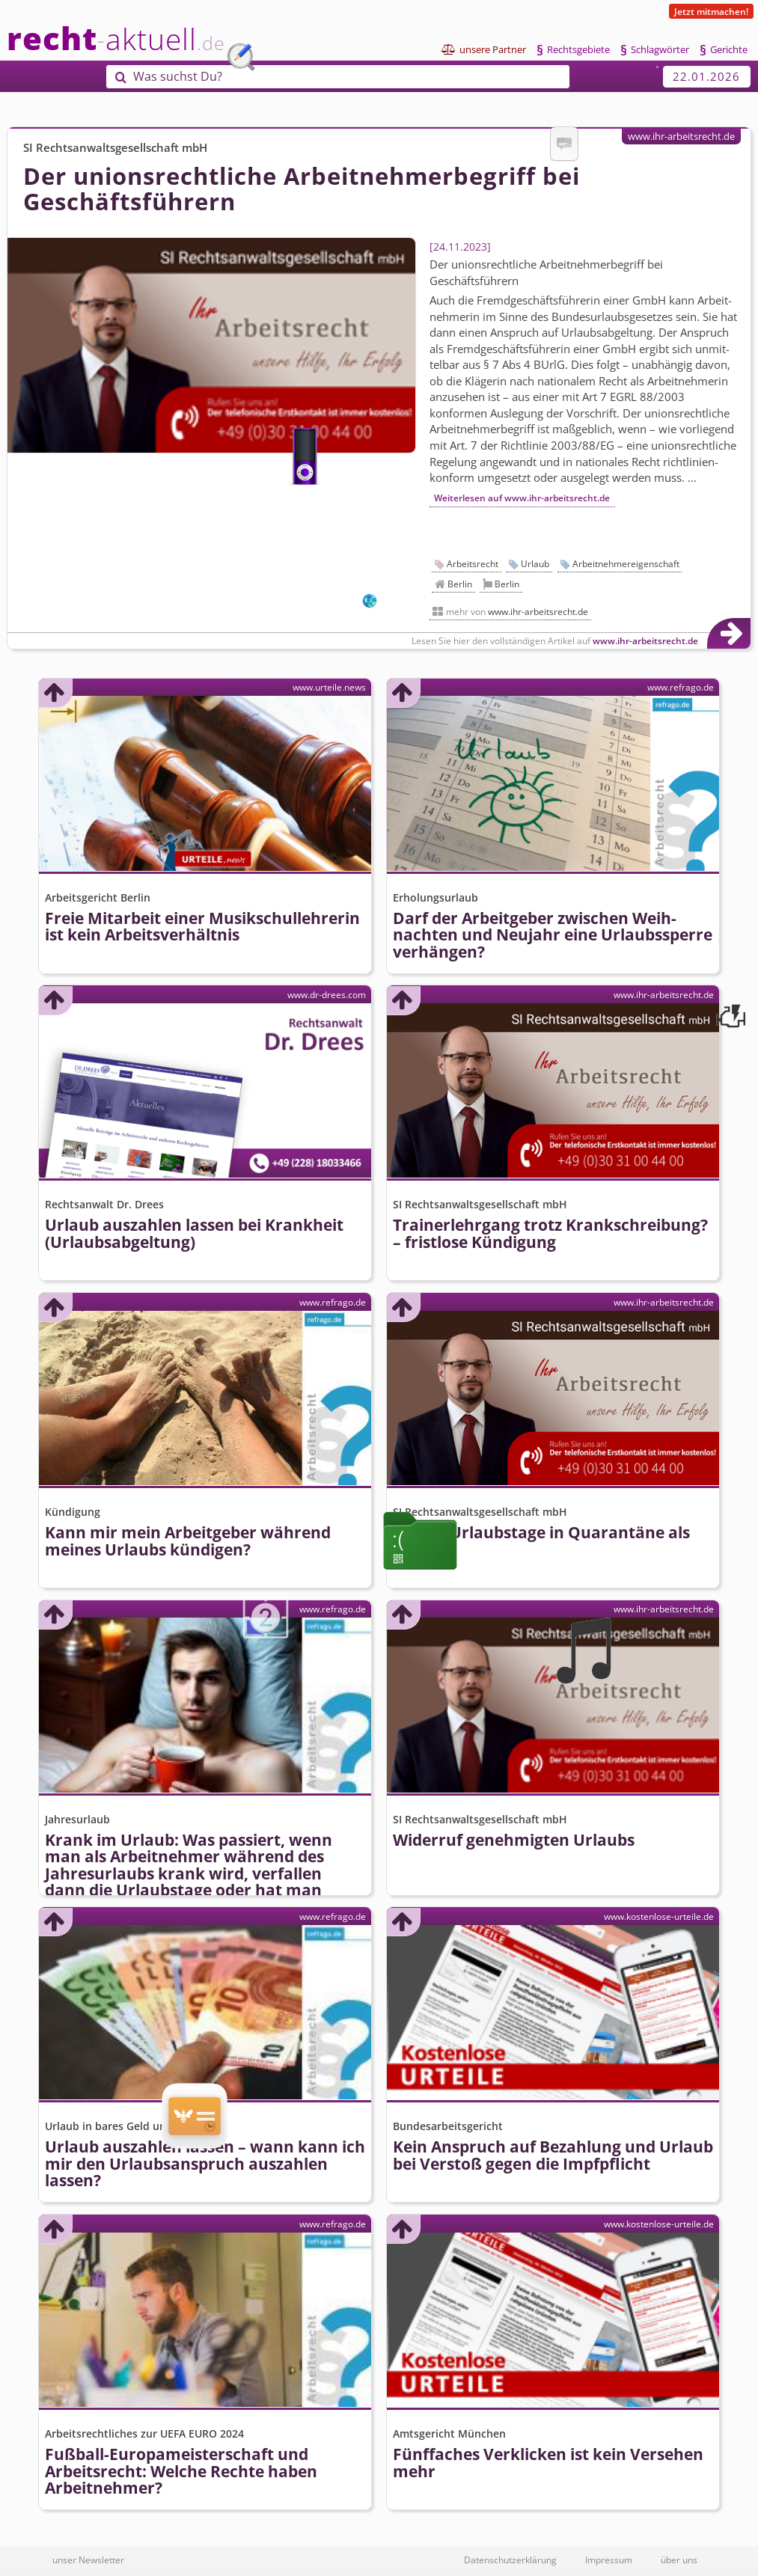 This screenshot has width=758, height=2576. What do you see at coordinates (730, 1018) in the screenshot?
I see `check engine diagnostic alerts` at bounding box center [730, 1018].